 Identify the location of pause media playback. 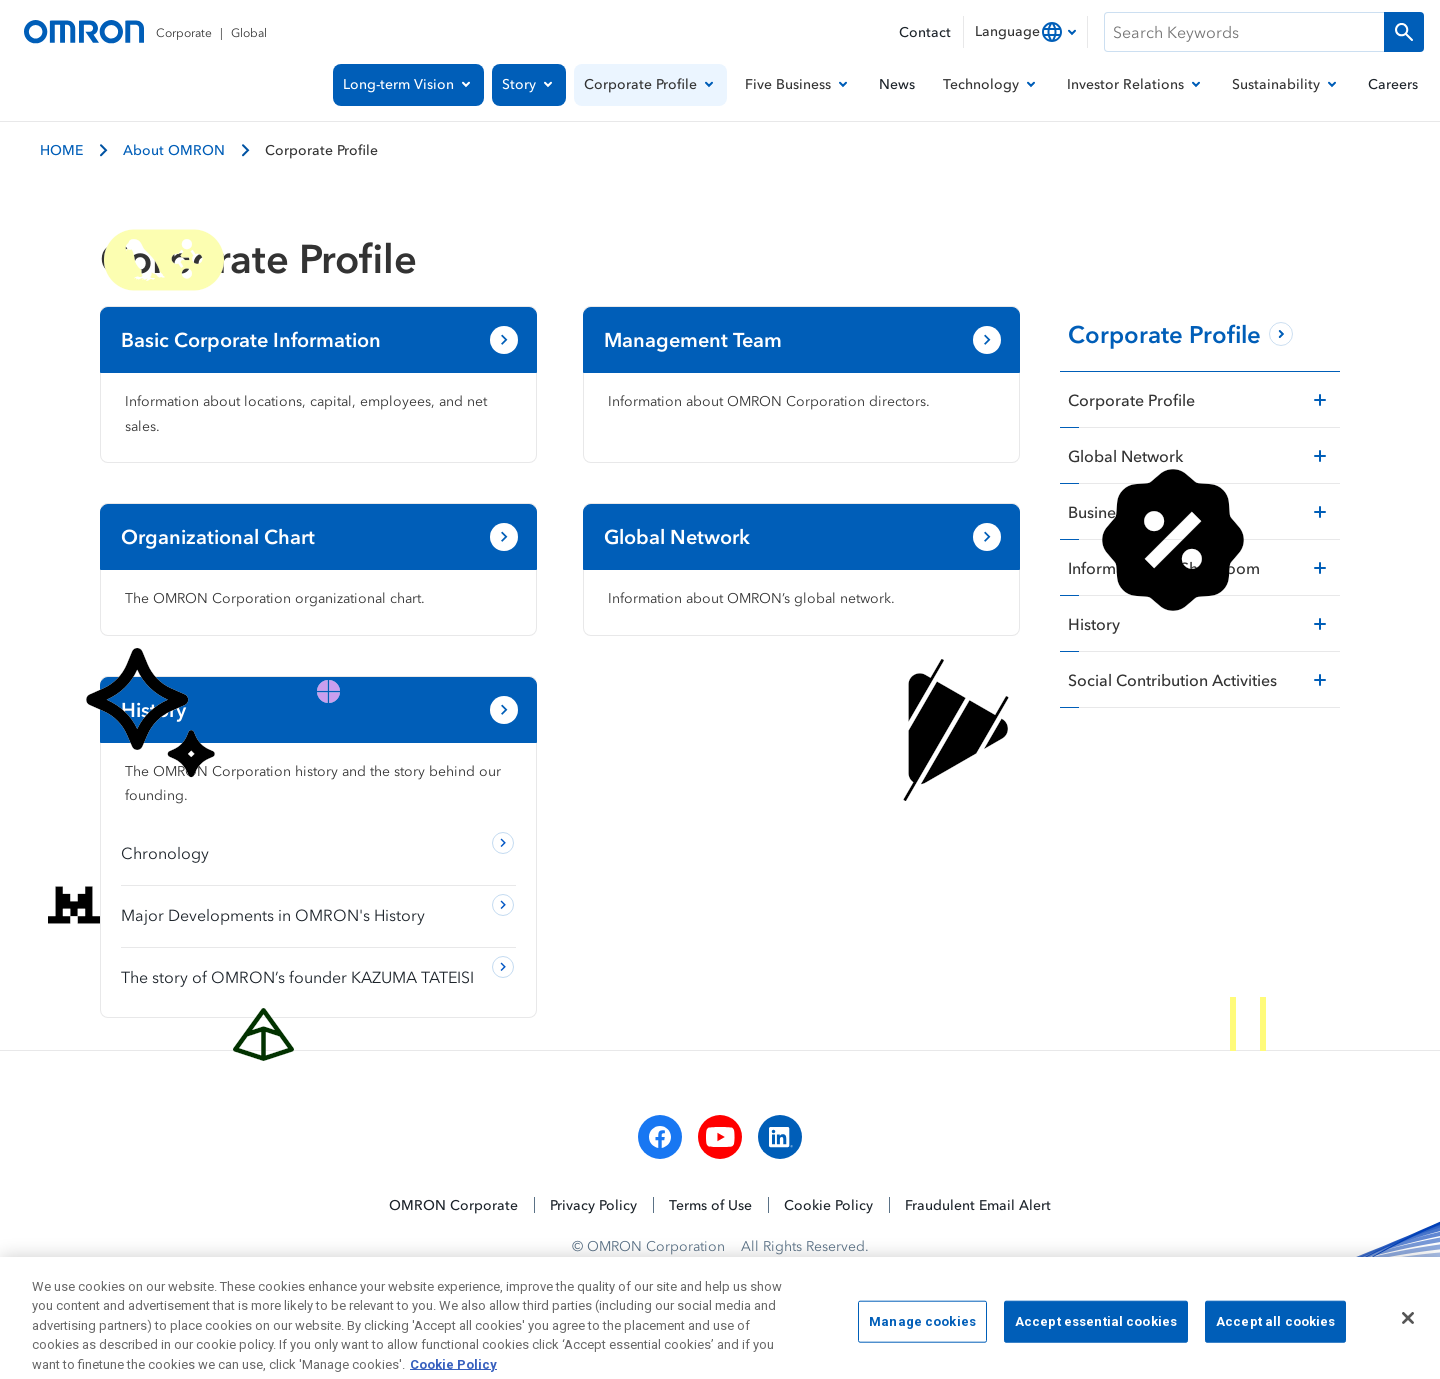
(1248, 1024).